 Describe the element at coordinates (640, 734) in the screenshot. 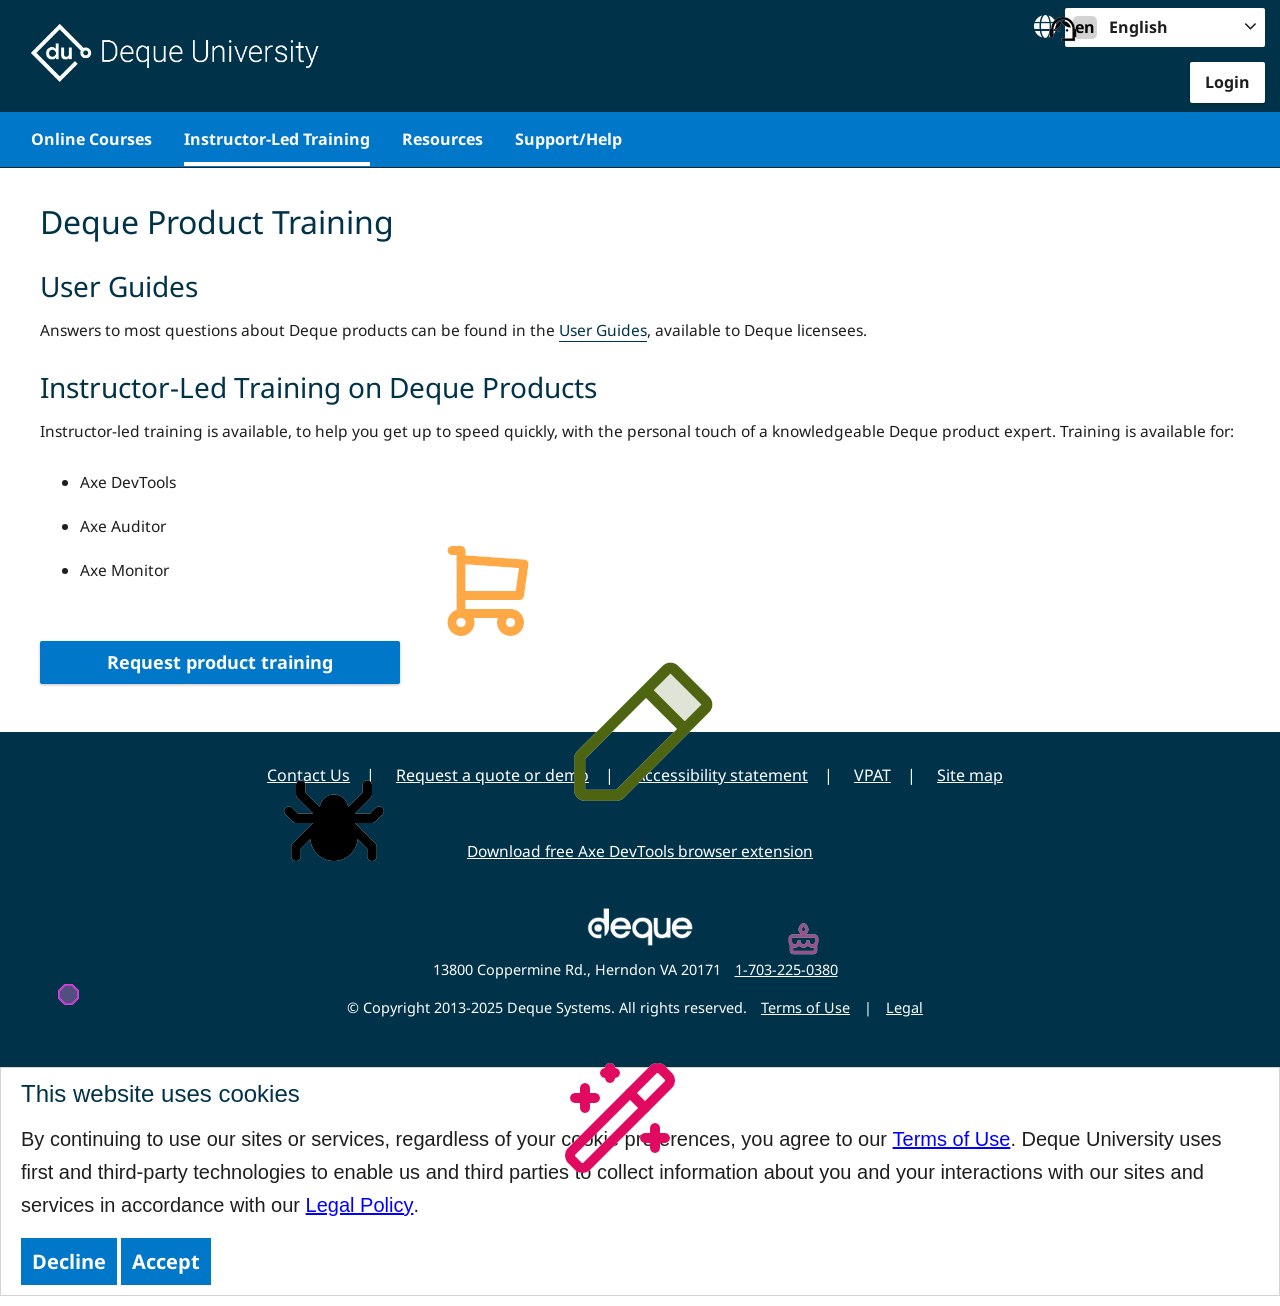

I see `edit content or text` at that location.